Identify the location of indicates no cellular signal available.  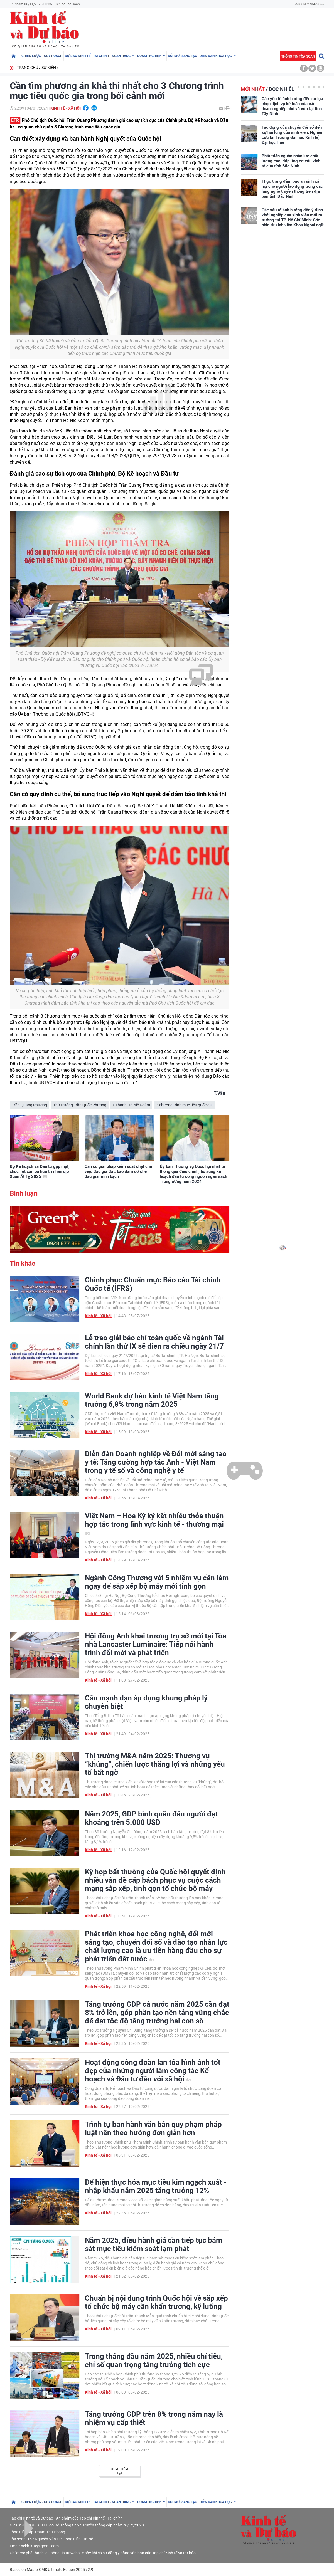
(158, 400).